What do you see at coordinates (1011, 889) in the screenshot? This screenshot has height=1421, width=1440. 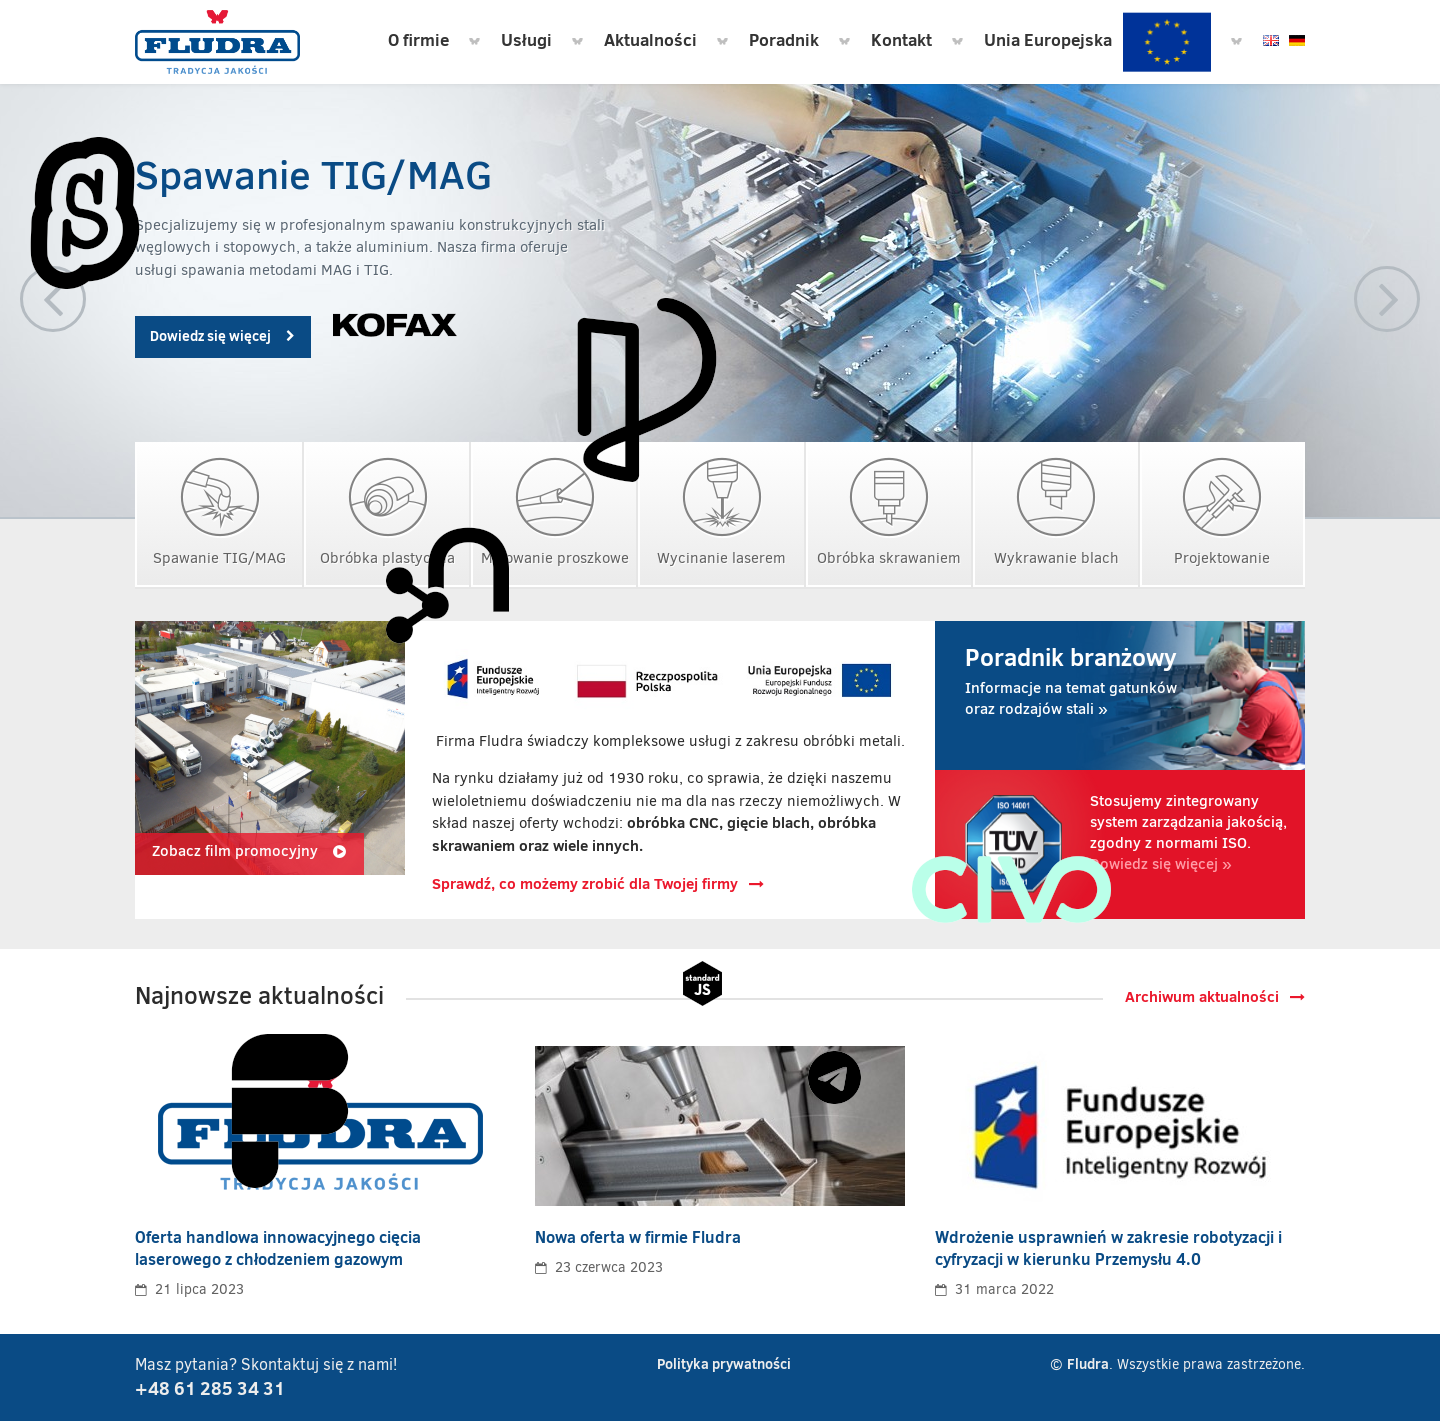 I see `civo cloud platform logo` at bounding box center [1011, 889].